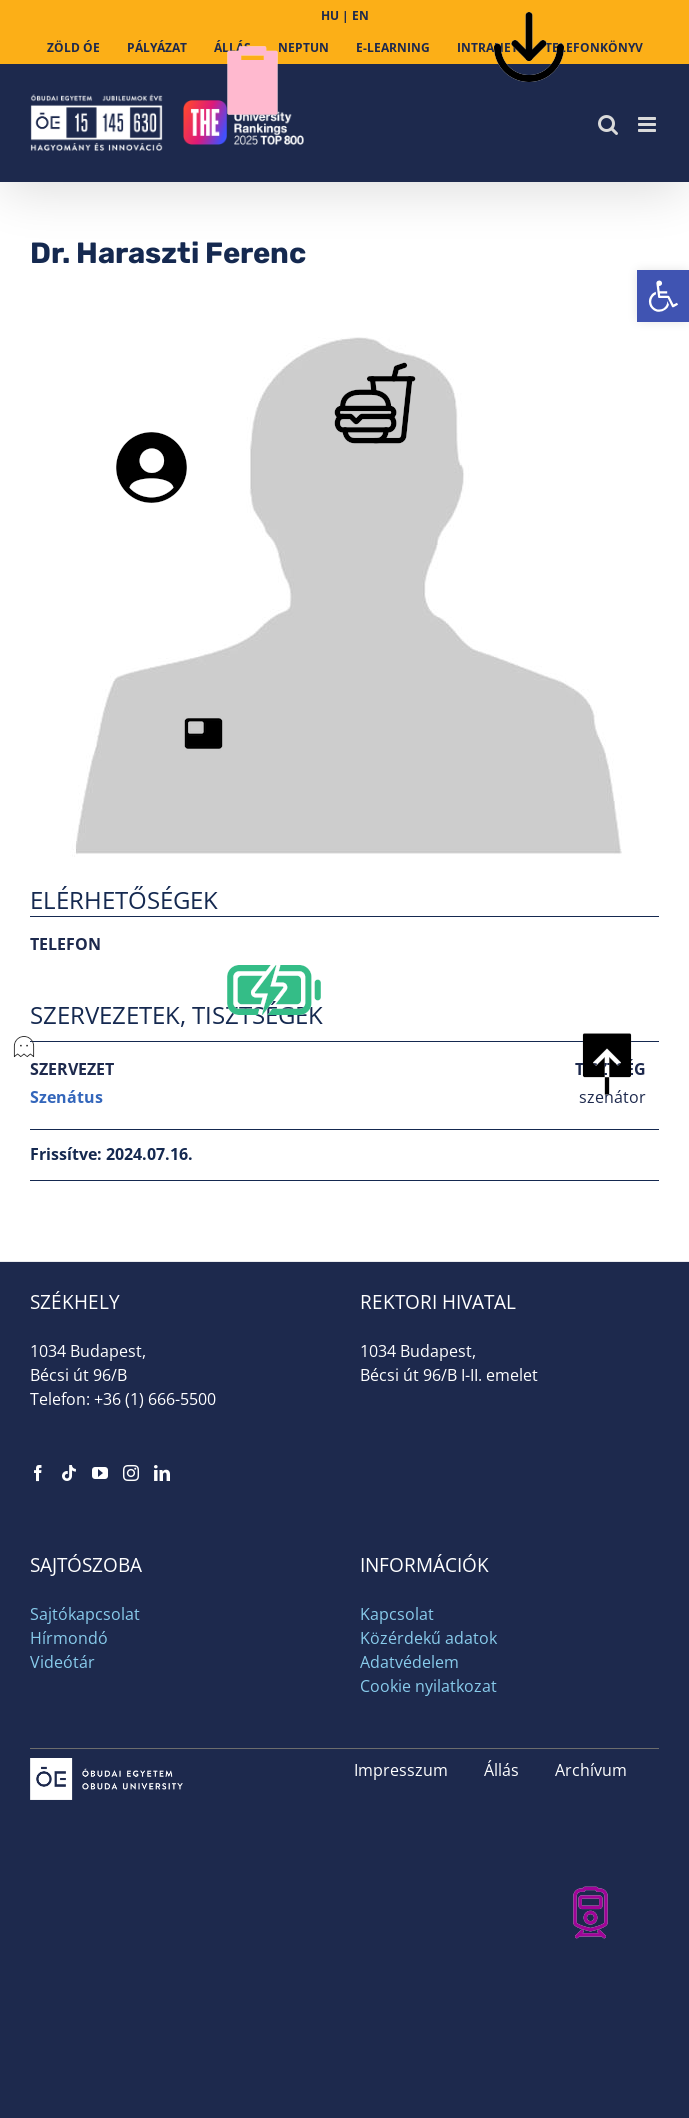  I want to click on browse nearby fast food restaurants, so click(375, 403).